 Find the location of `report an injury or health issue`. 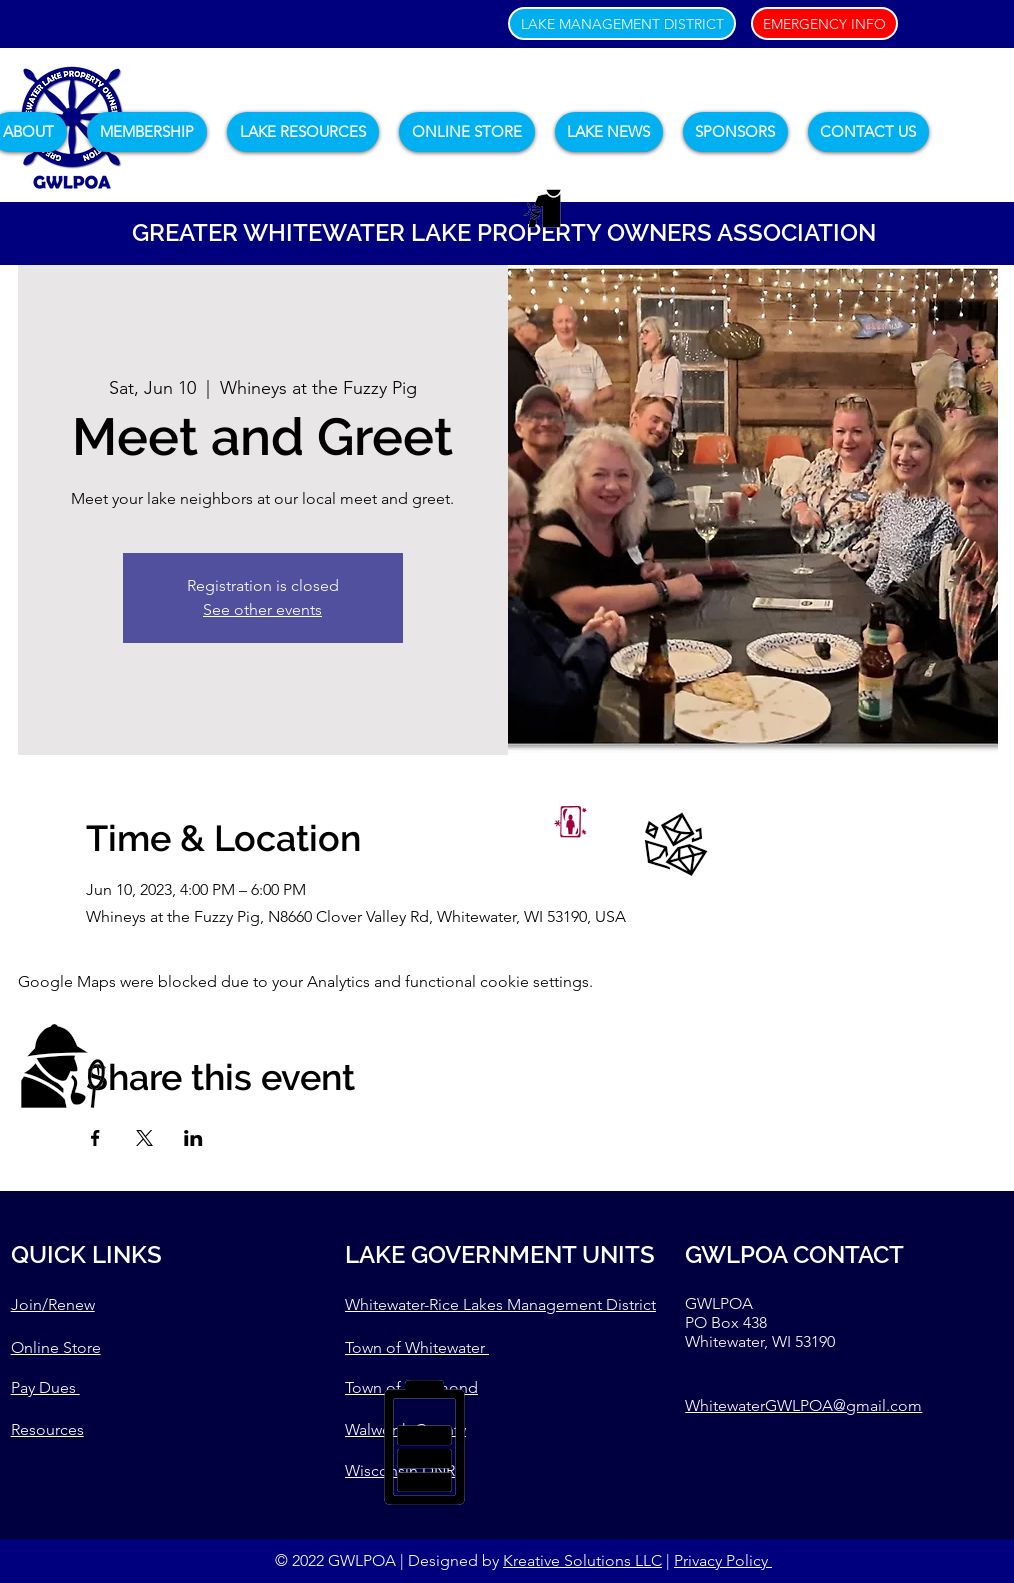

report an injury or health issue is located at coordinates (541, 208).